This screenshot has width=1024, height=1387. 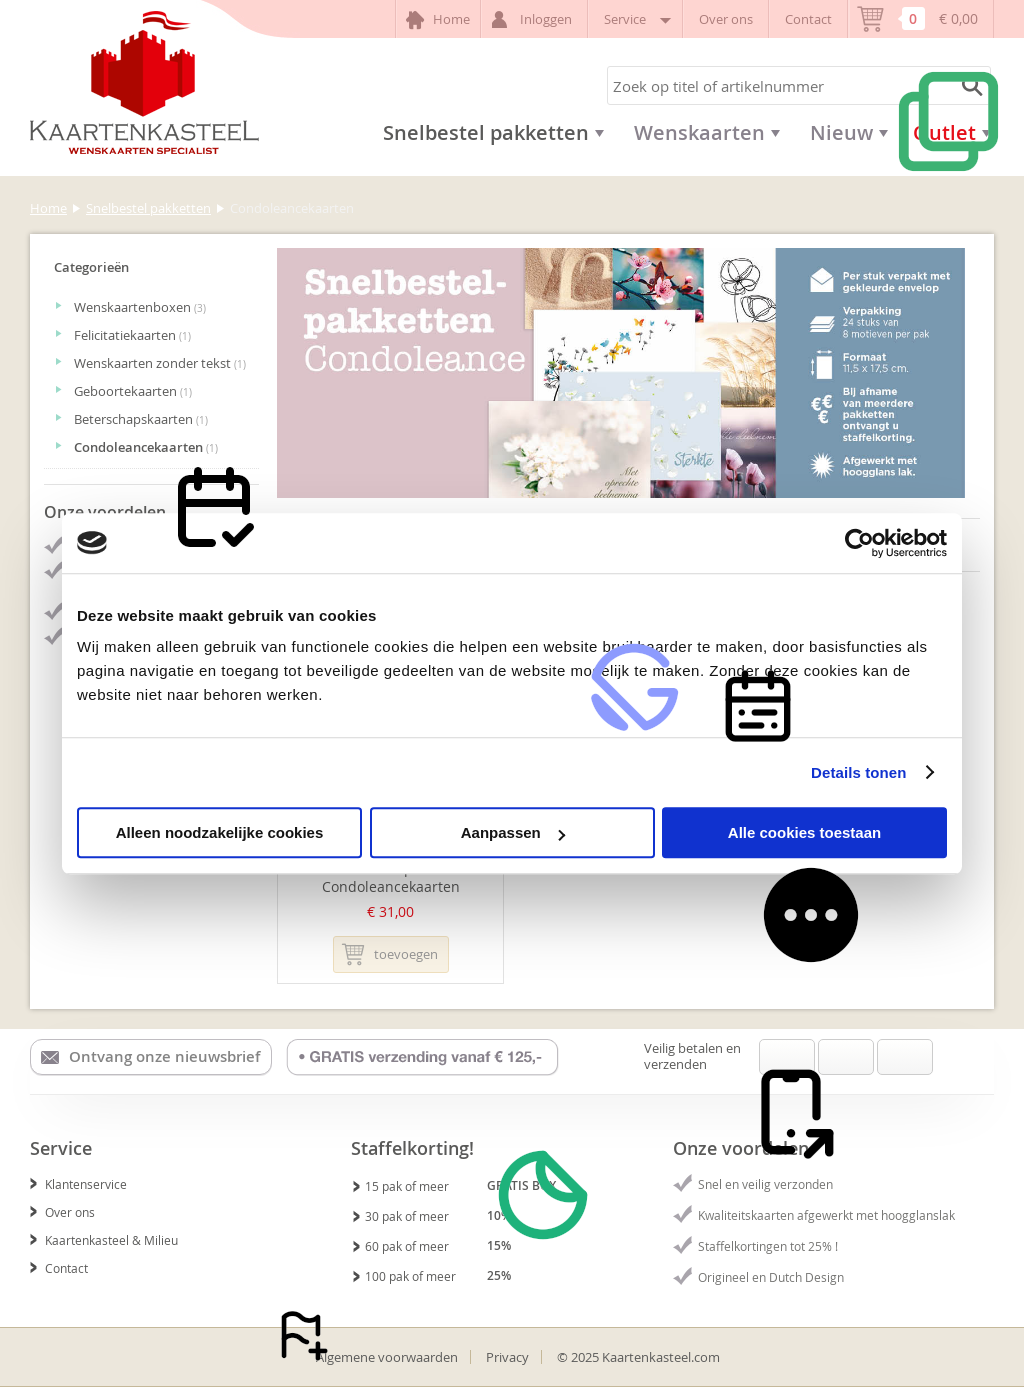 What do you see at coordinates (811, 915) in the screenshot?
I see `access more options or actions` at bounding box center [811, 915].